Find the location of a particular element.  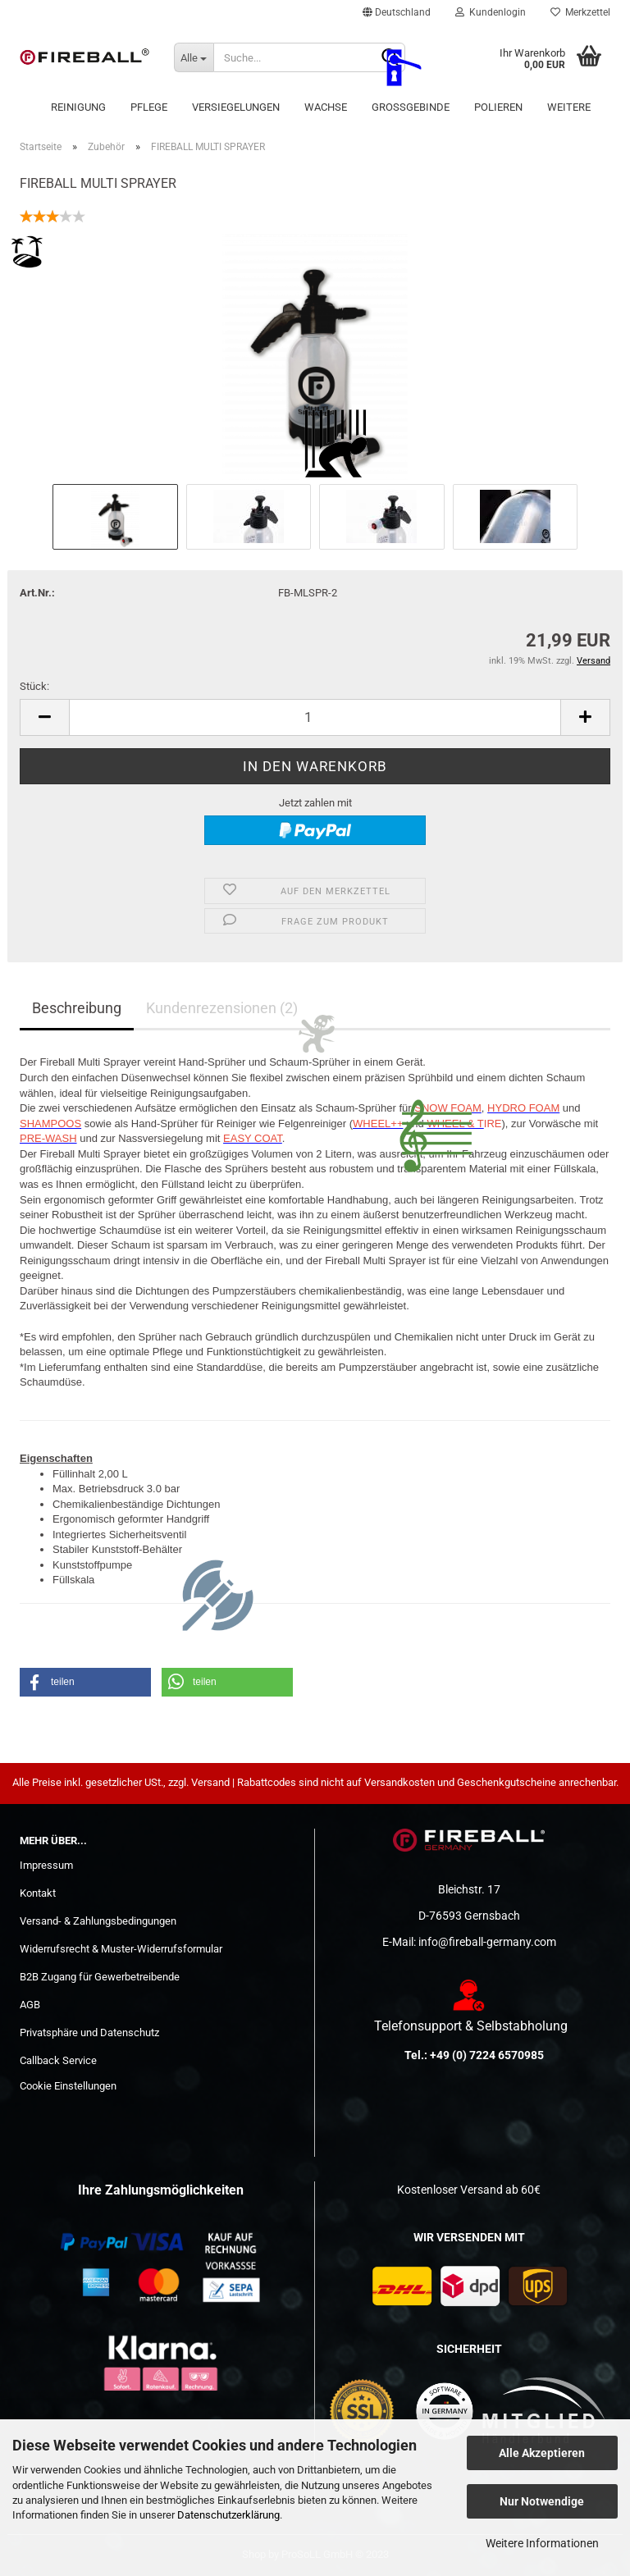

view sheet music or musical scores is located at coordinates (436, 1135).